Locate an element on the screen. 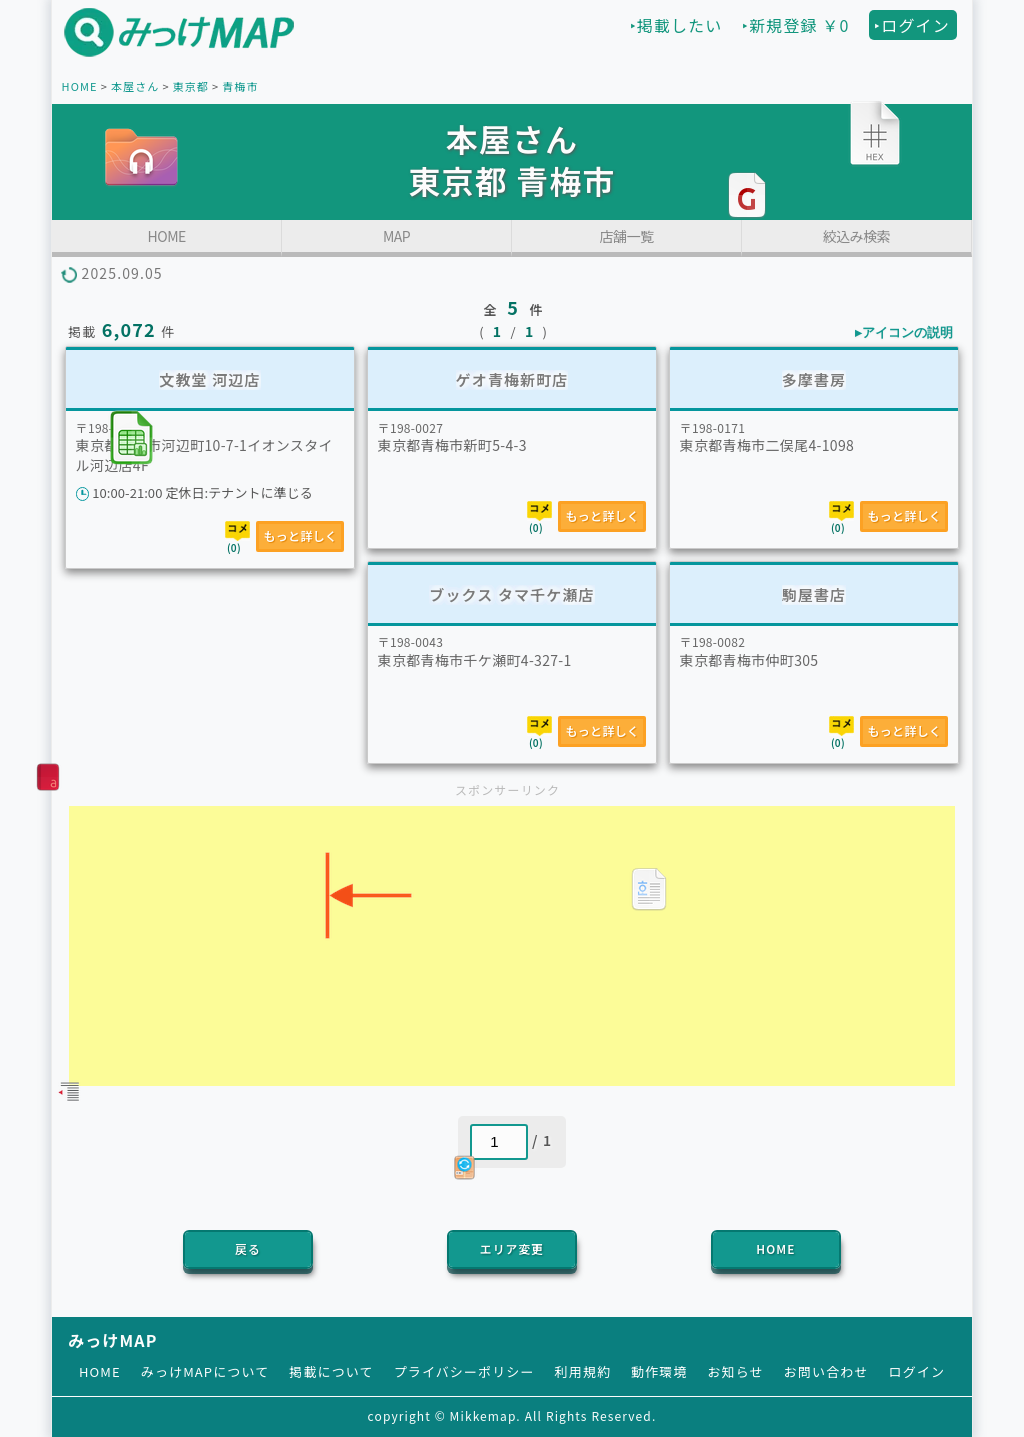 The image size is (1024, 1437). a g-code file for 3D printing or CNC machining is located at coordinates (747, 195).